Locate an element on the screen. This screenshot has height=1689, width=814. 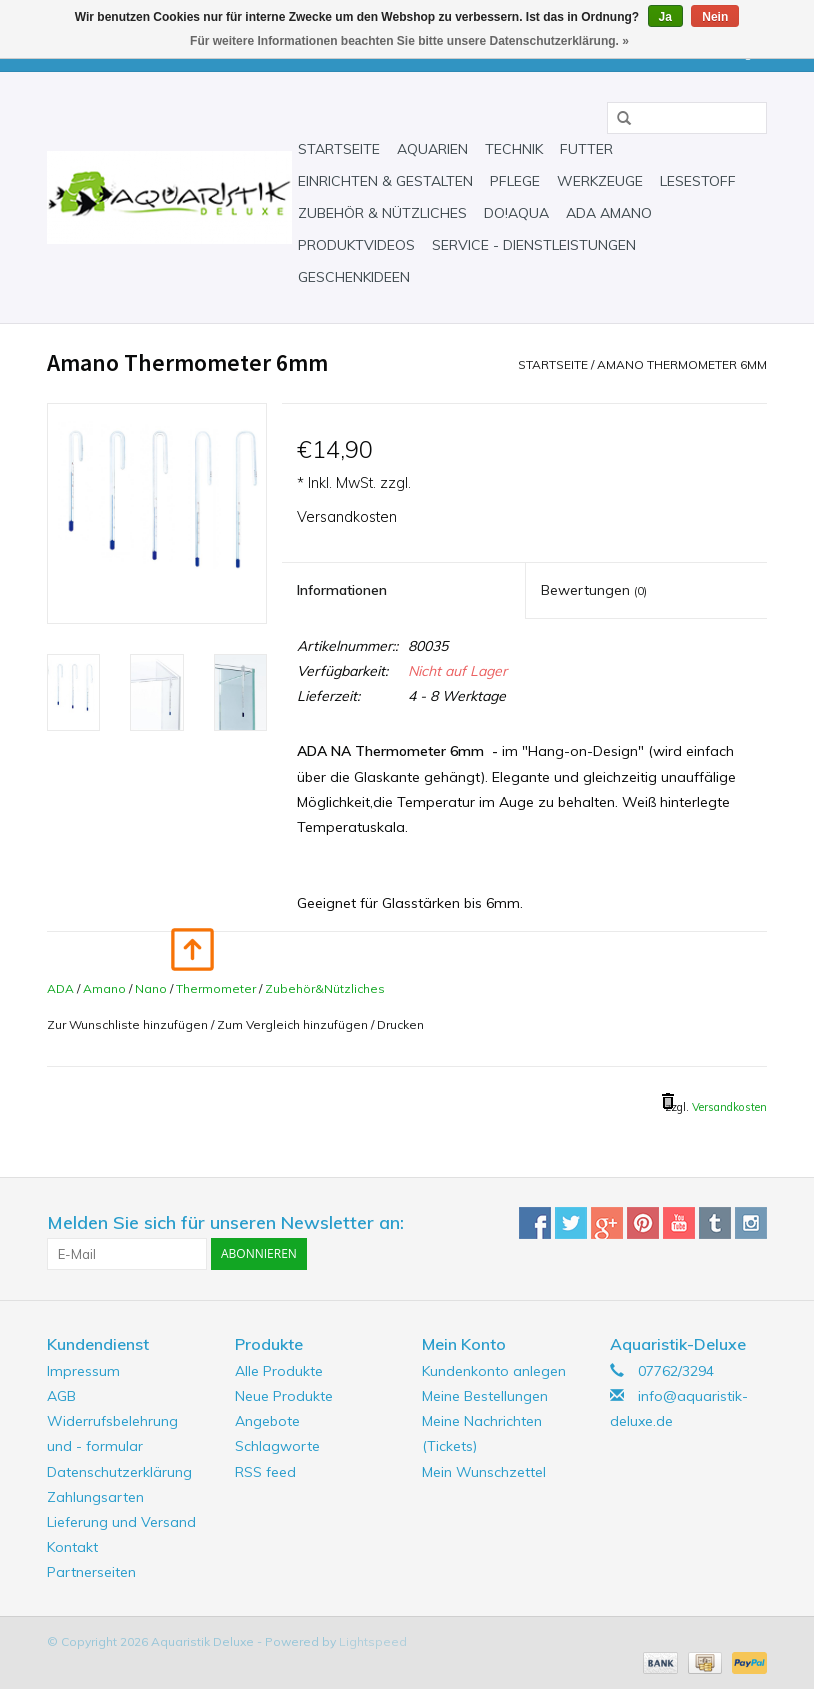
upload a file or content is located at coordinates (192, 949).